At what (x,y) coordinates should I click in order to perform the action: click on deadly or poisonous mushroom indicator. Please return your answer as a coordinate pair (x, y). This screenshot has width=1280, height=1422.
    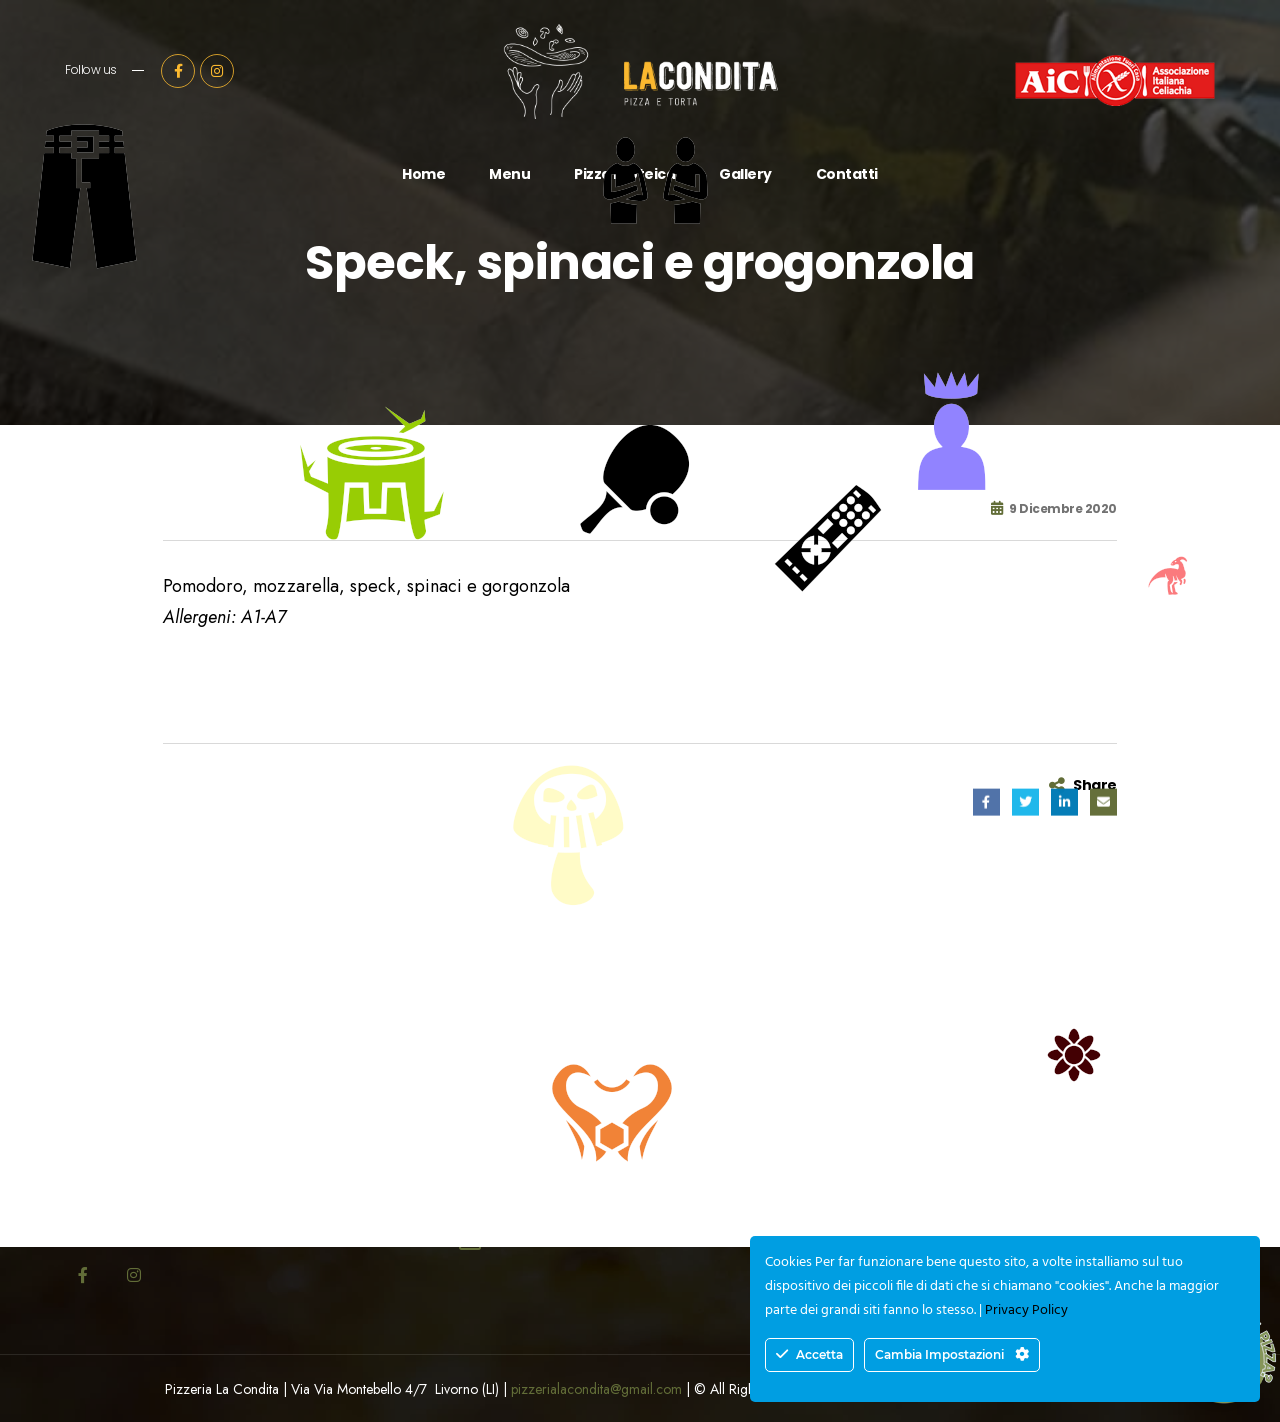
    Looking at the image, I should click on (567, 835).